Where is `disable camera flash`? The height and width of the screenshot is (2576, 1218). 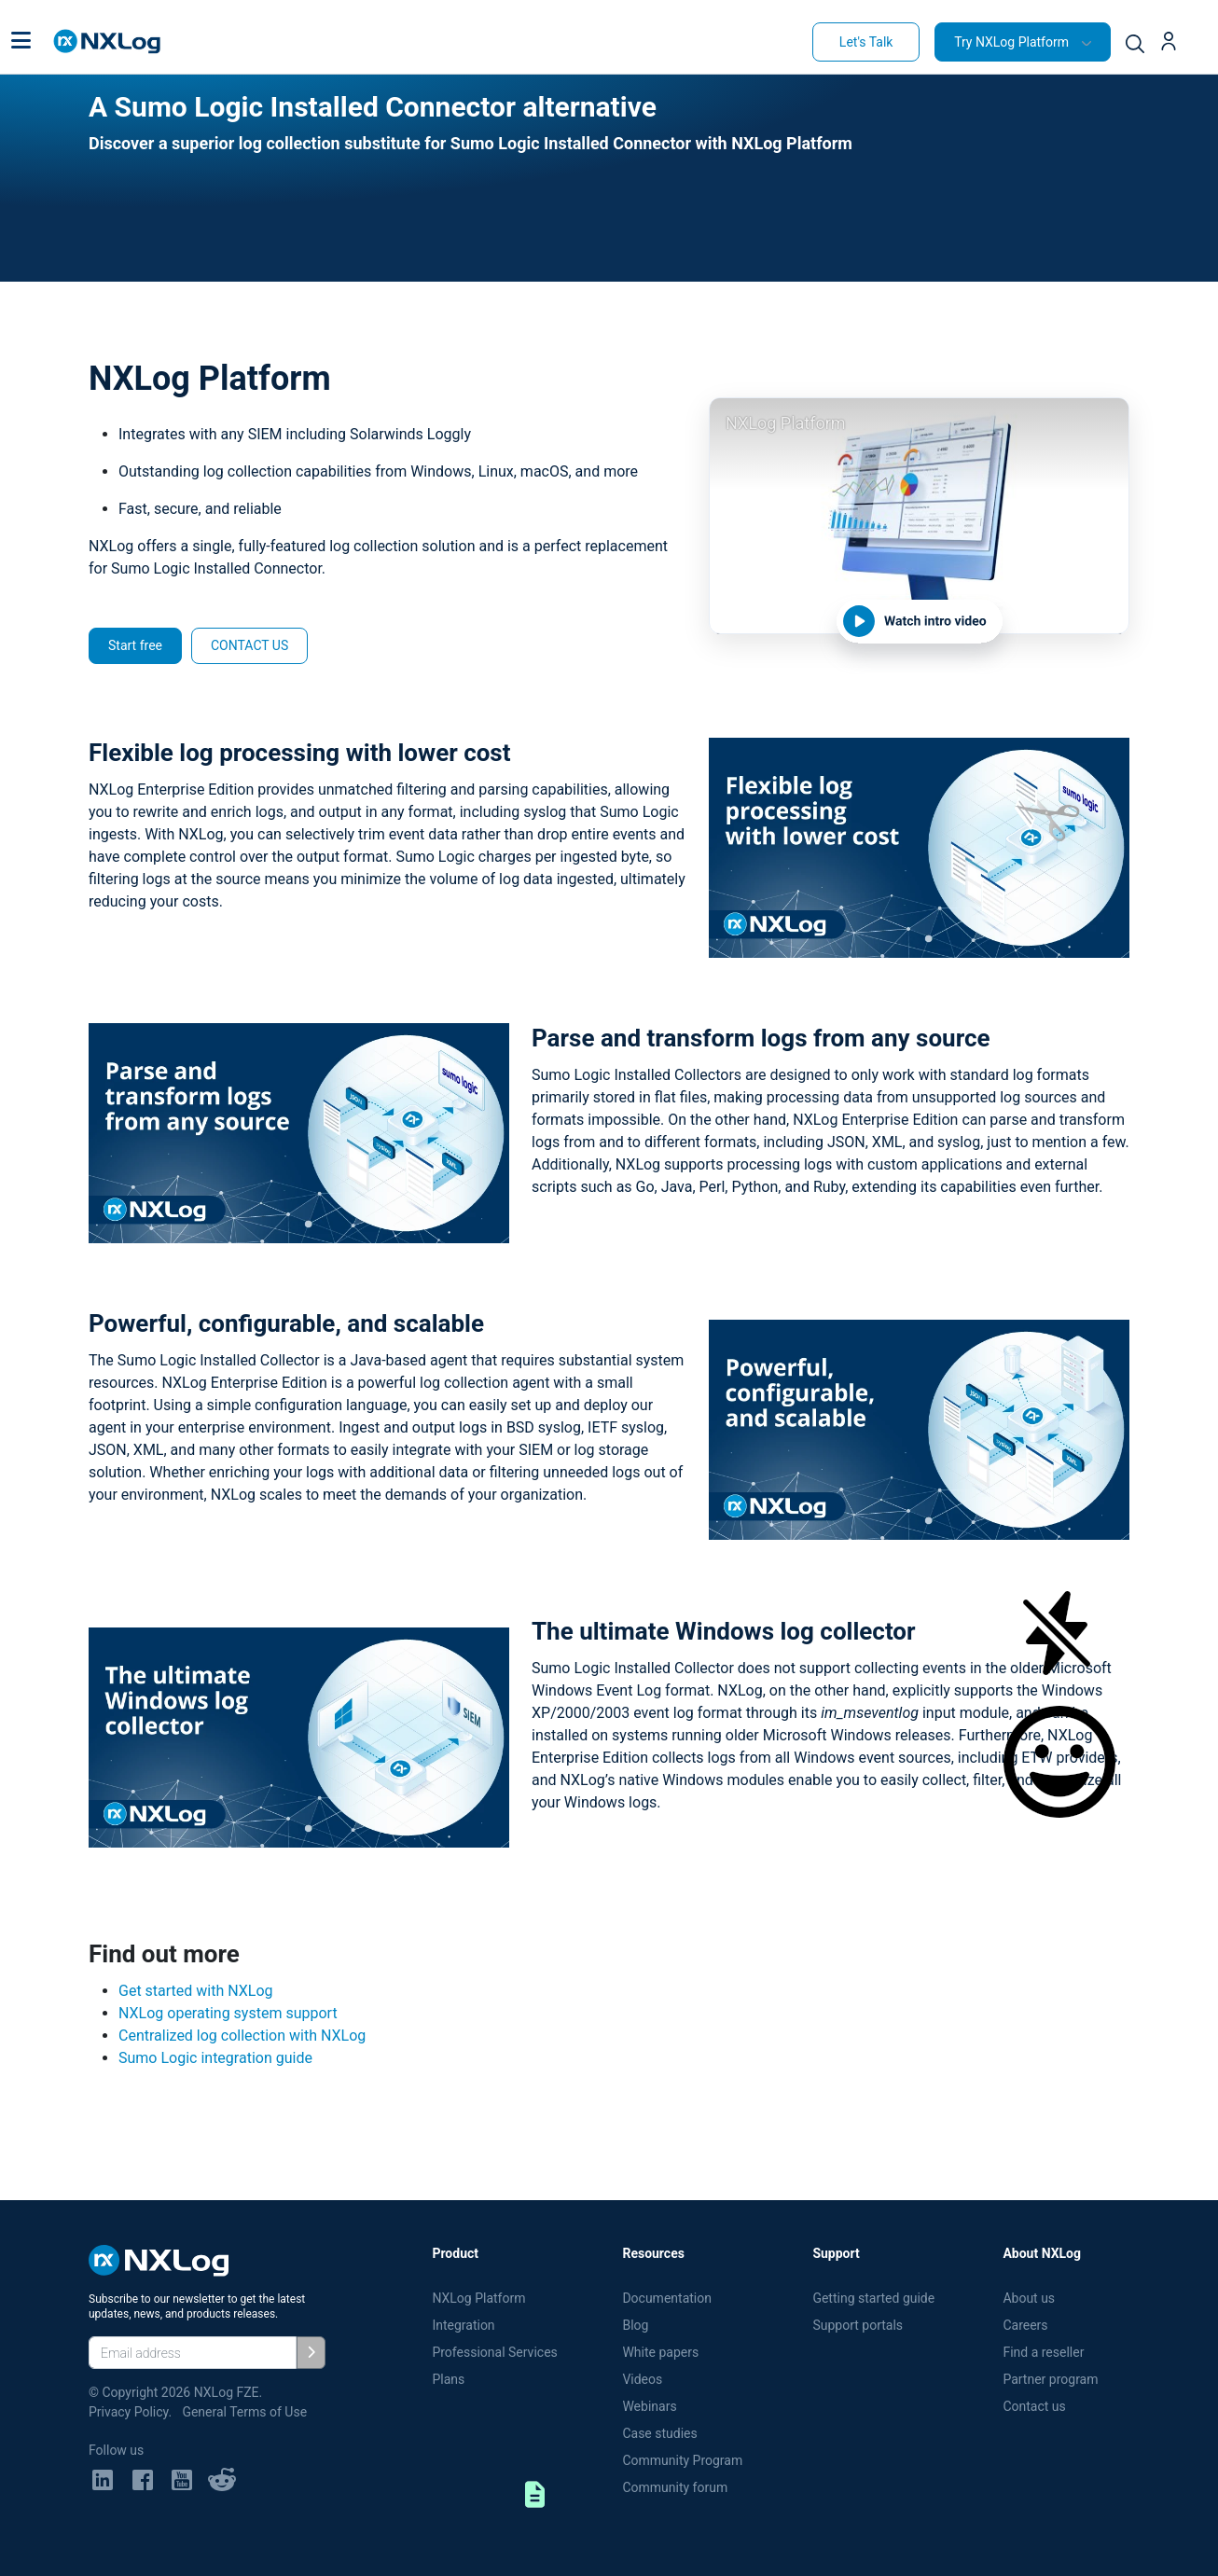
disable camera flash is located at coordinates (1057, 1633).